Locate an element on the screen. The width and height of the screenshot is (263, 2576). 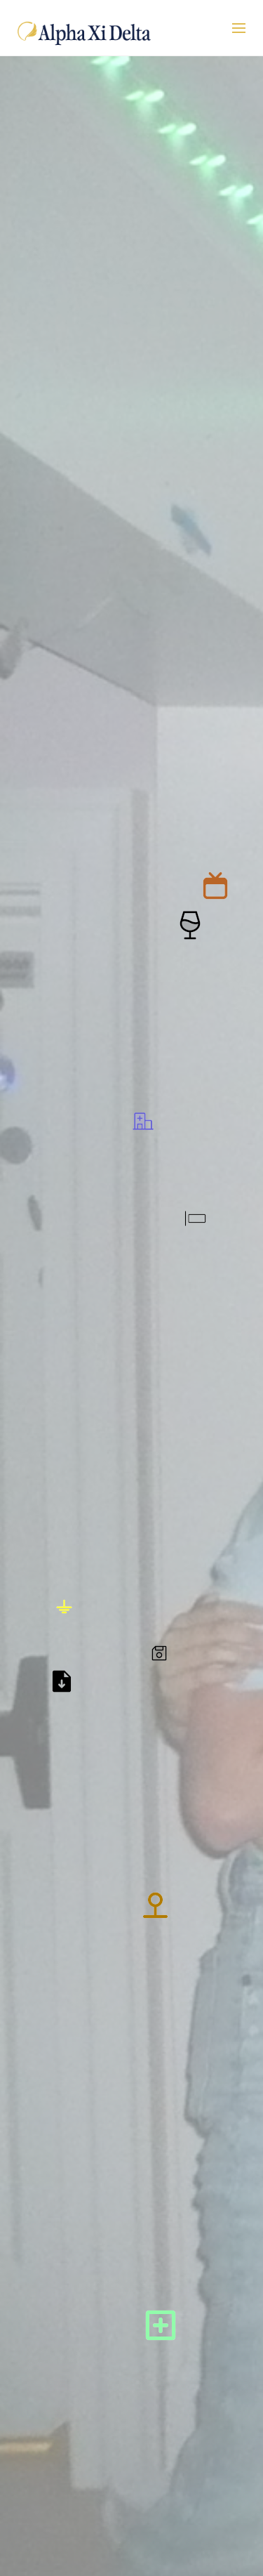
download a file is located at coordinates (62, 1681).